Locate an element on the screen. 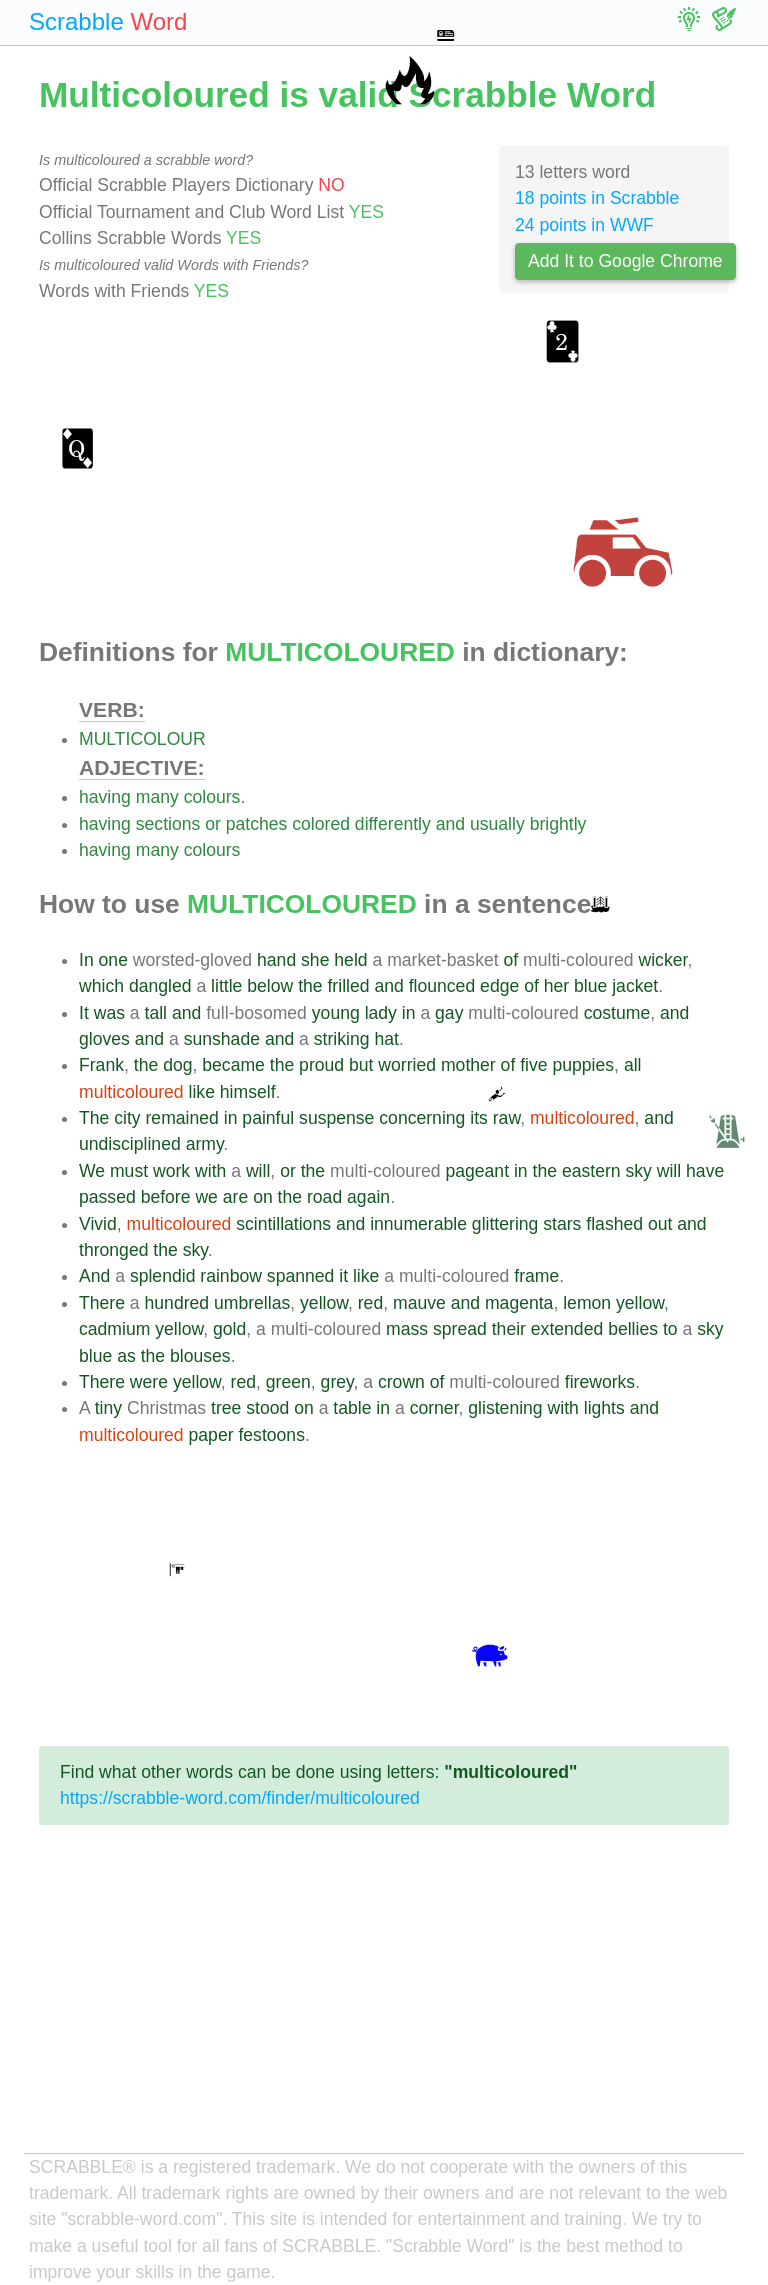 Image resolution: width=768 pixels, height=2285 pixels. view your subway or transit pass is located at coordinates (445, 35).